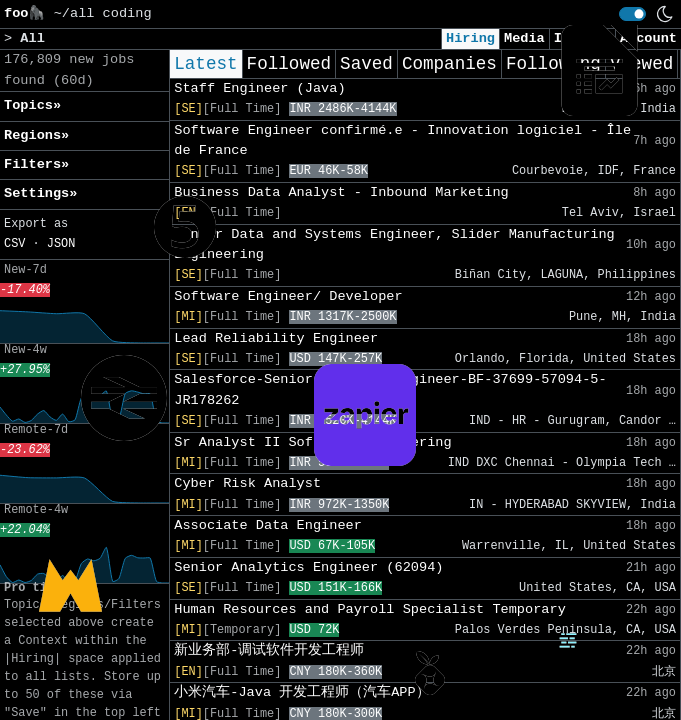 The width and height of the screenshot is (681, 720). What do you see at coordinates (599, 70) in the screenshot?
I see `open LibreOffice Impress presentation software` at bounding box center [599, 70].